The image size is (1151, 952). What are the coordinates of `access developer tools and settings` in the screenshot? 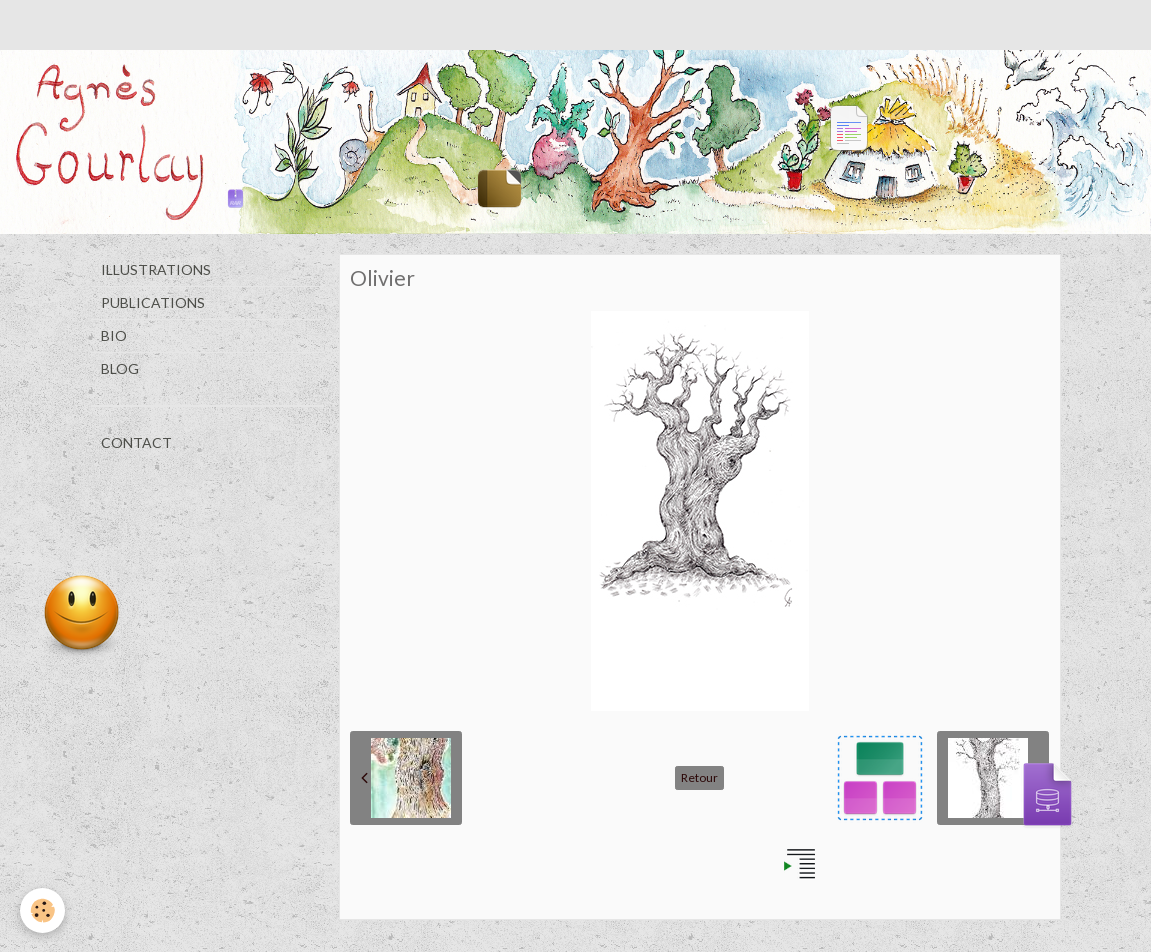 It's located at (849, 128).